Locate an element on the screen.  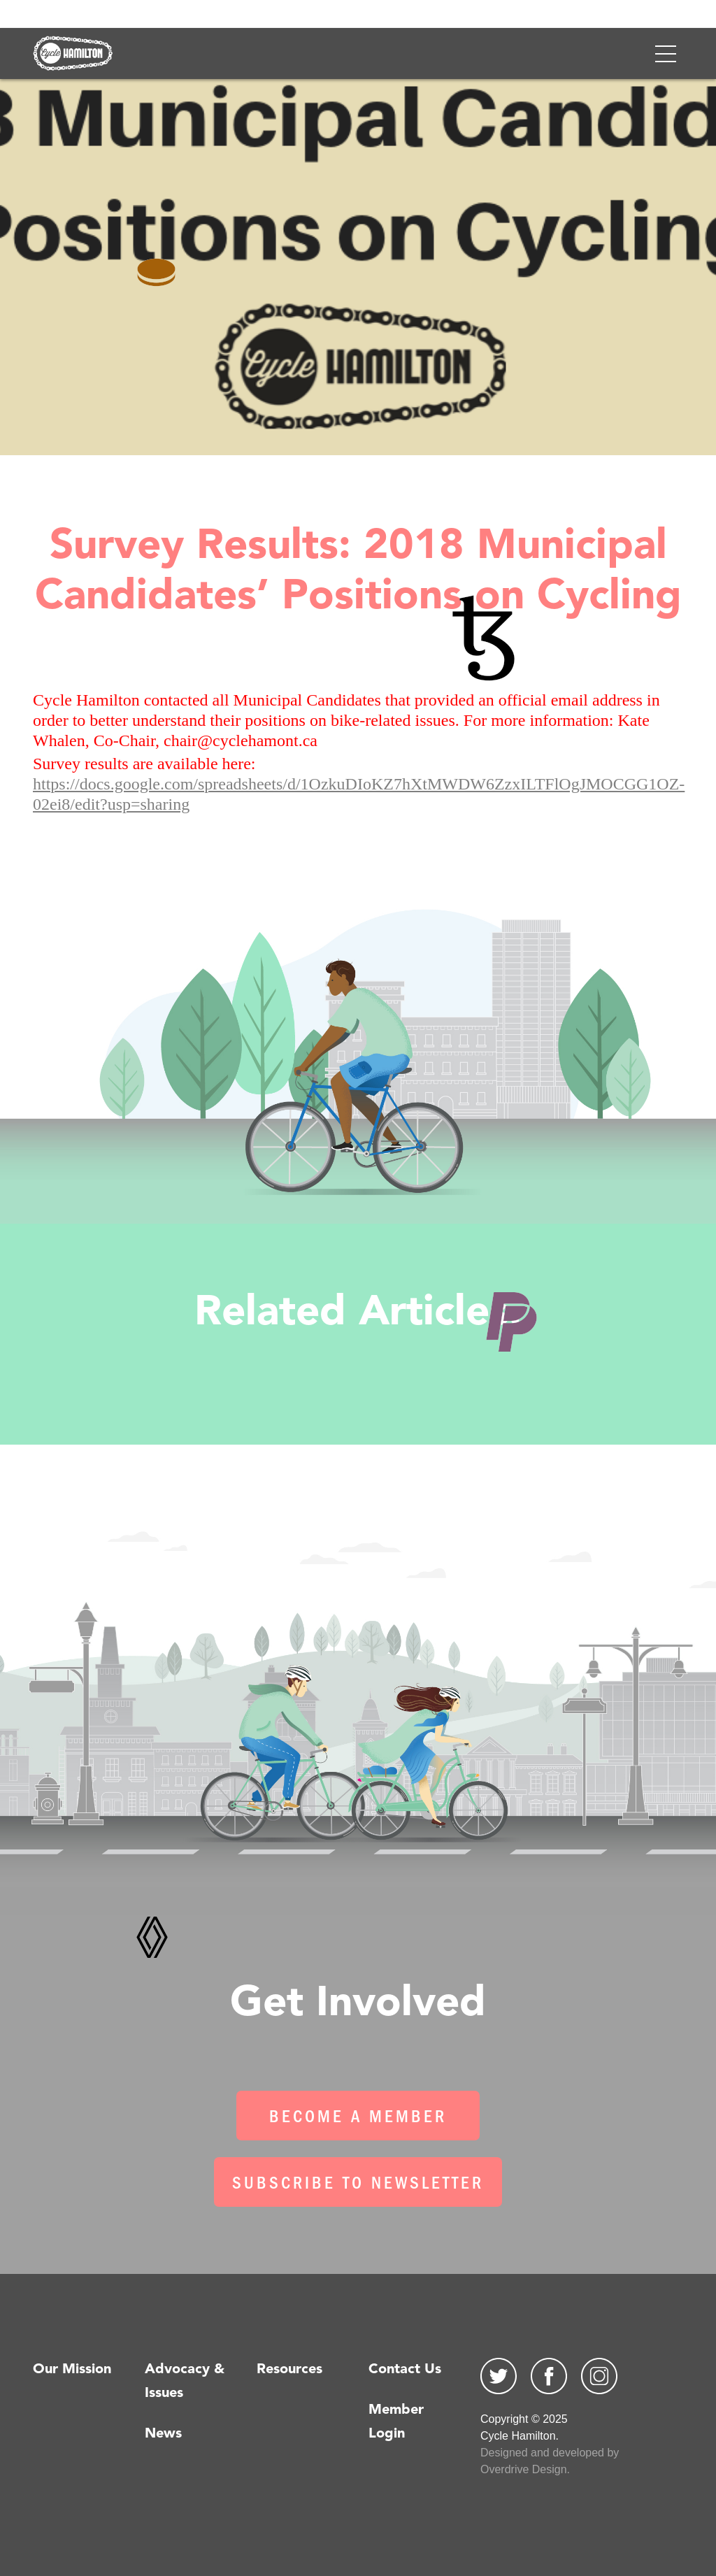
renault brand logo is located at coordinates (152, 1937).